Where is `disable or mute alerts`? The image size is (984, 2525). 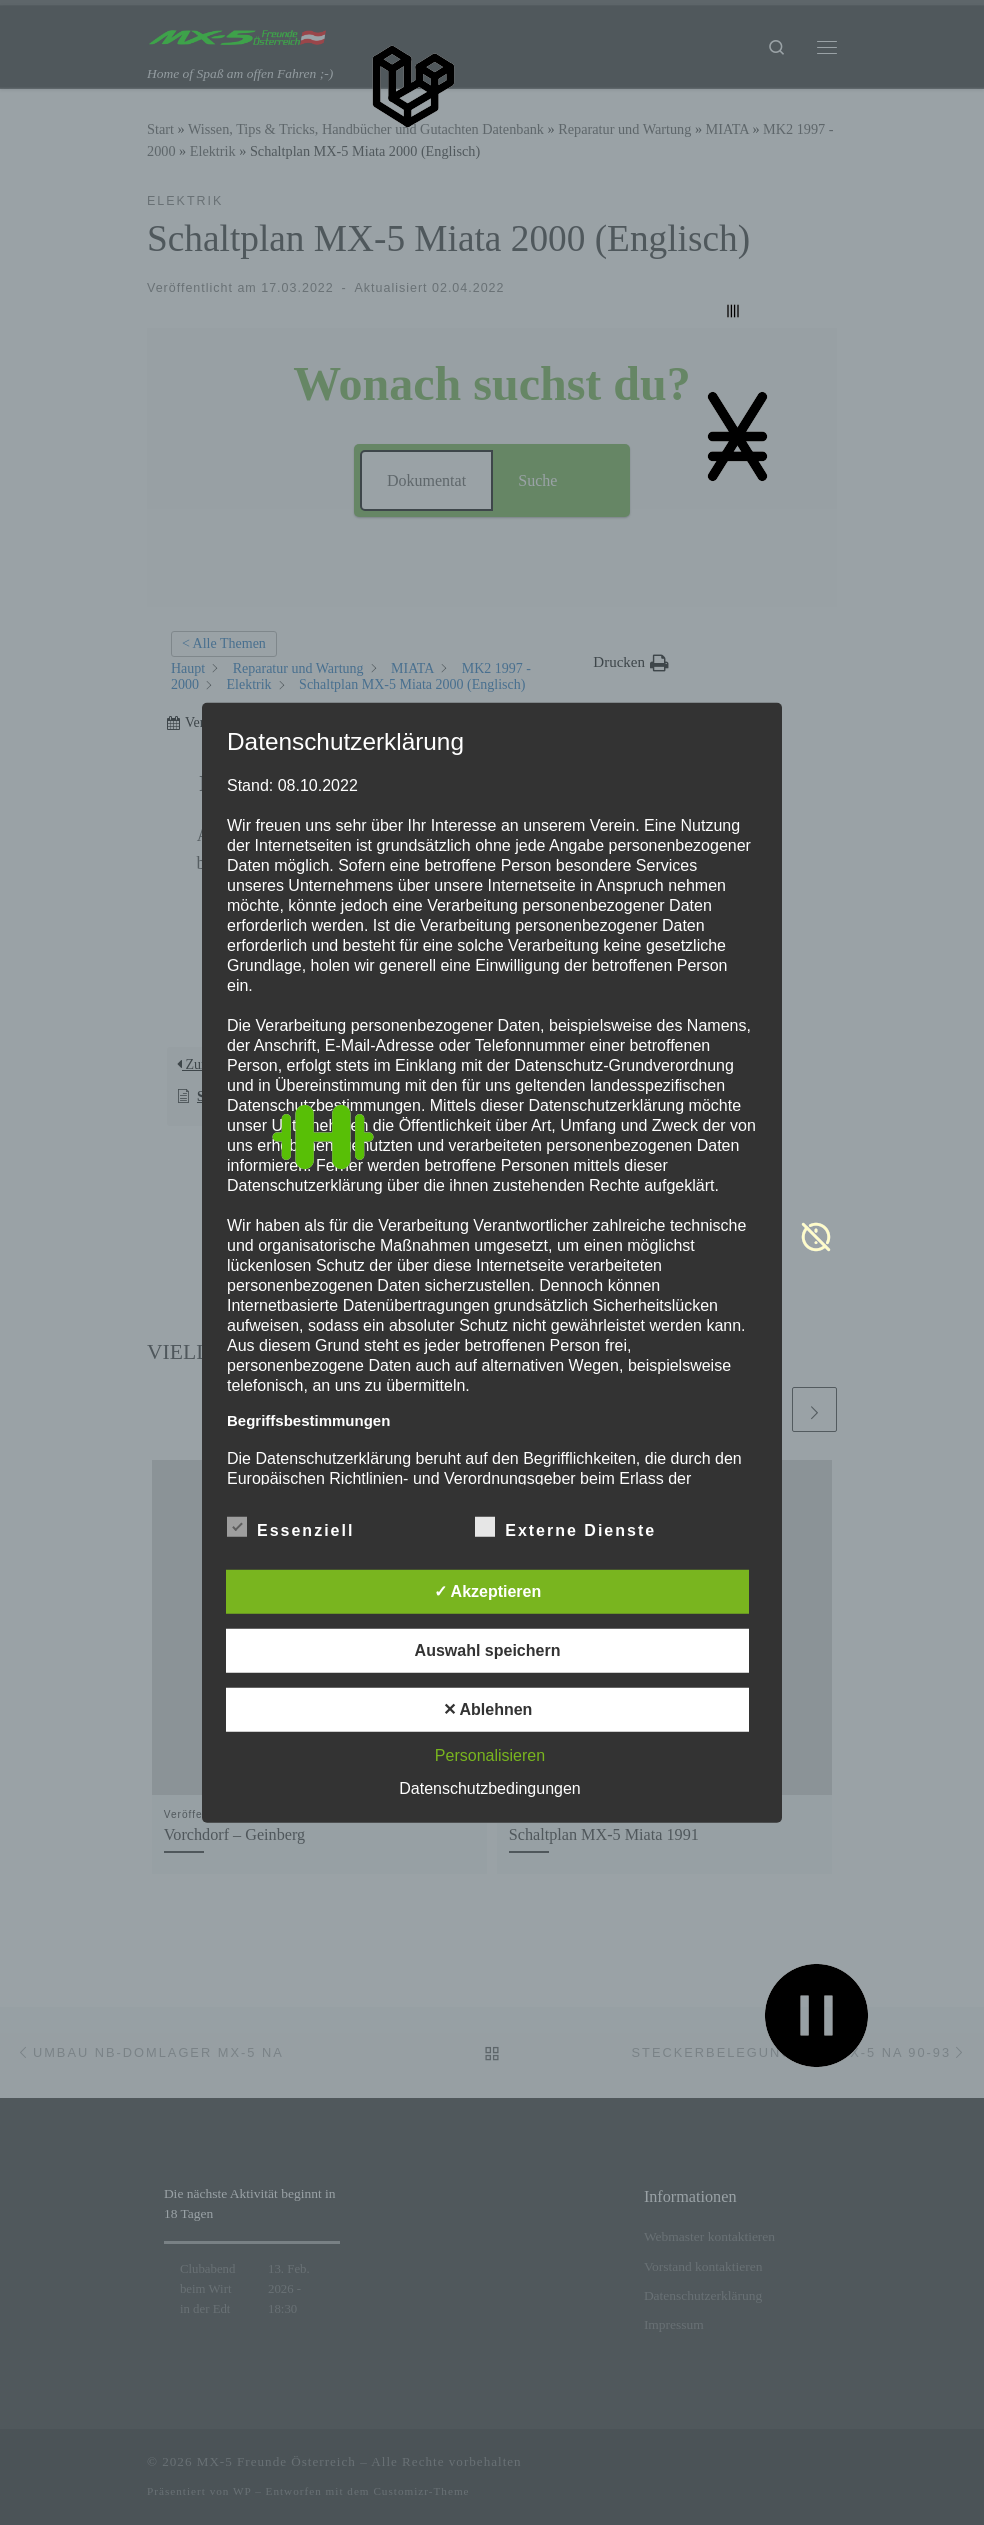
disable or mute alerts is located at coordinates (816, 1237).